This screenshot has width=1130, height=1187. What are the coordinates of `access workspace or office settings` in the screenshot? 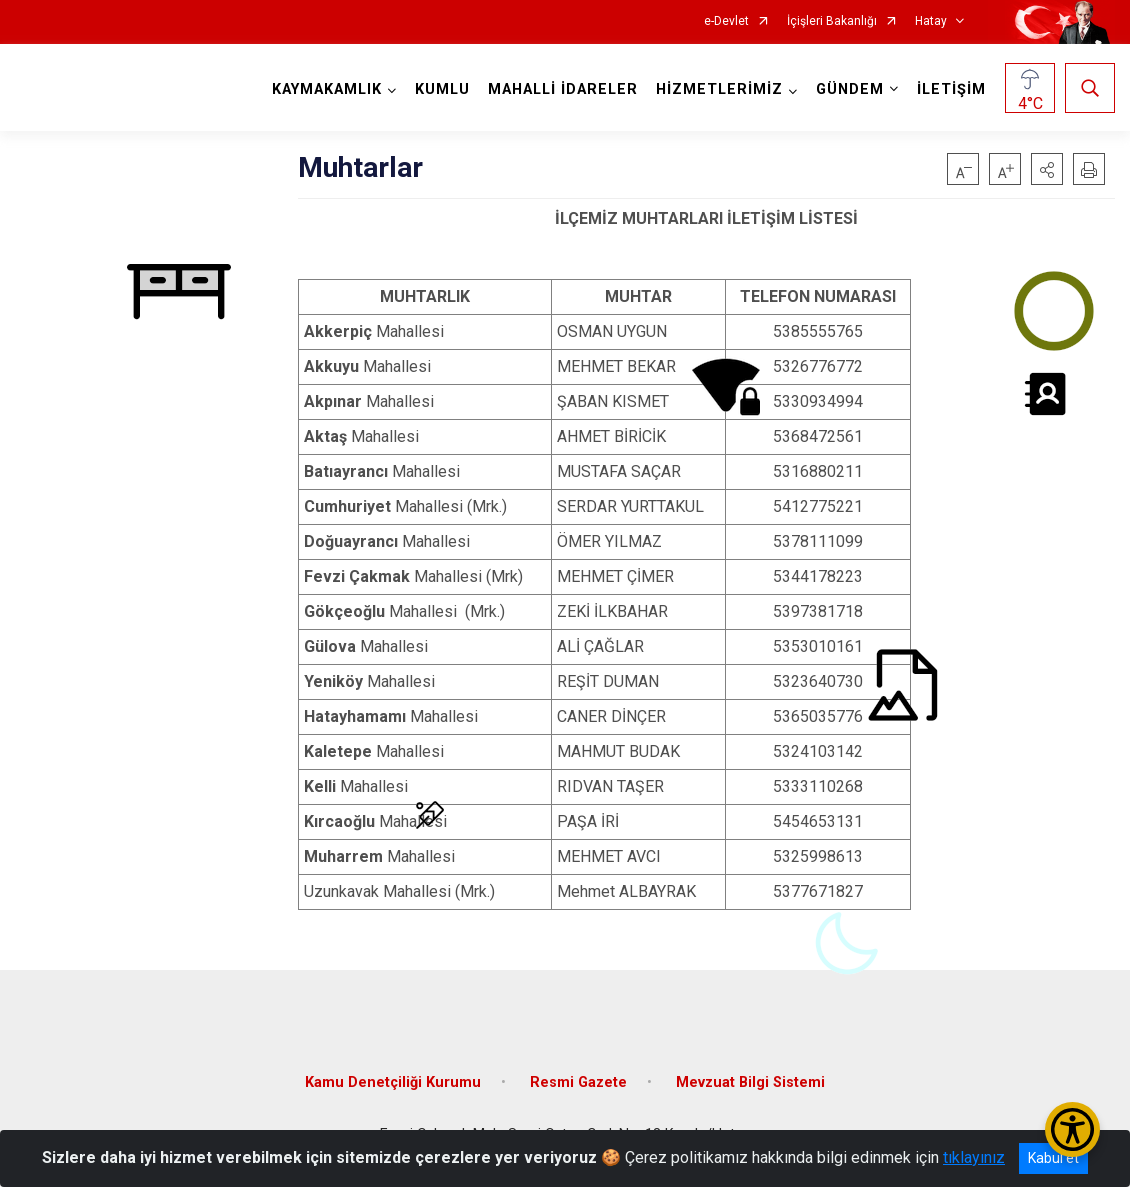 It's located at (179, 290).